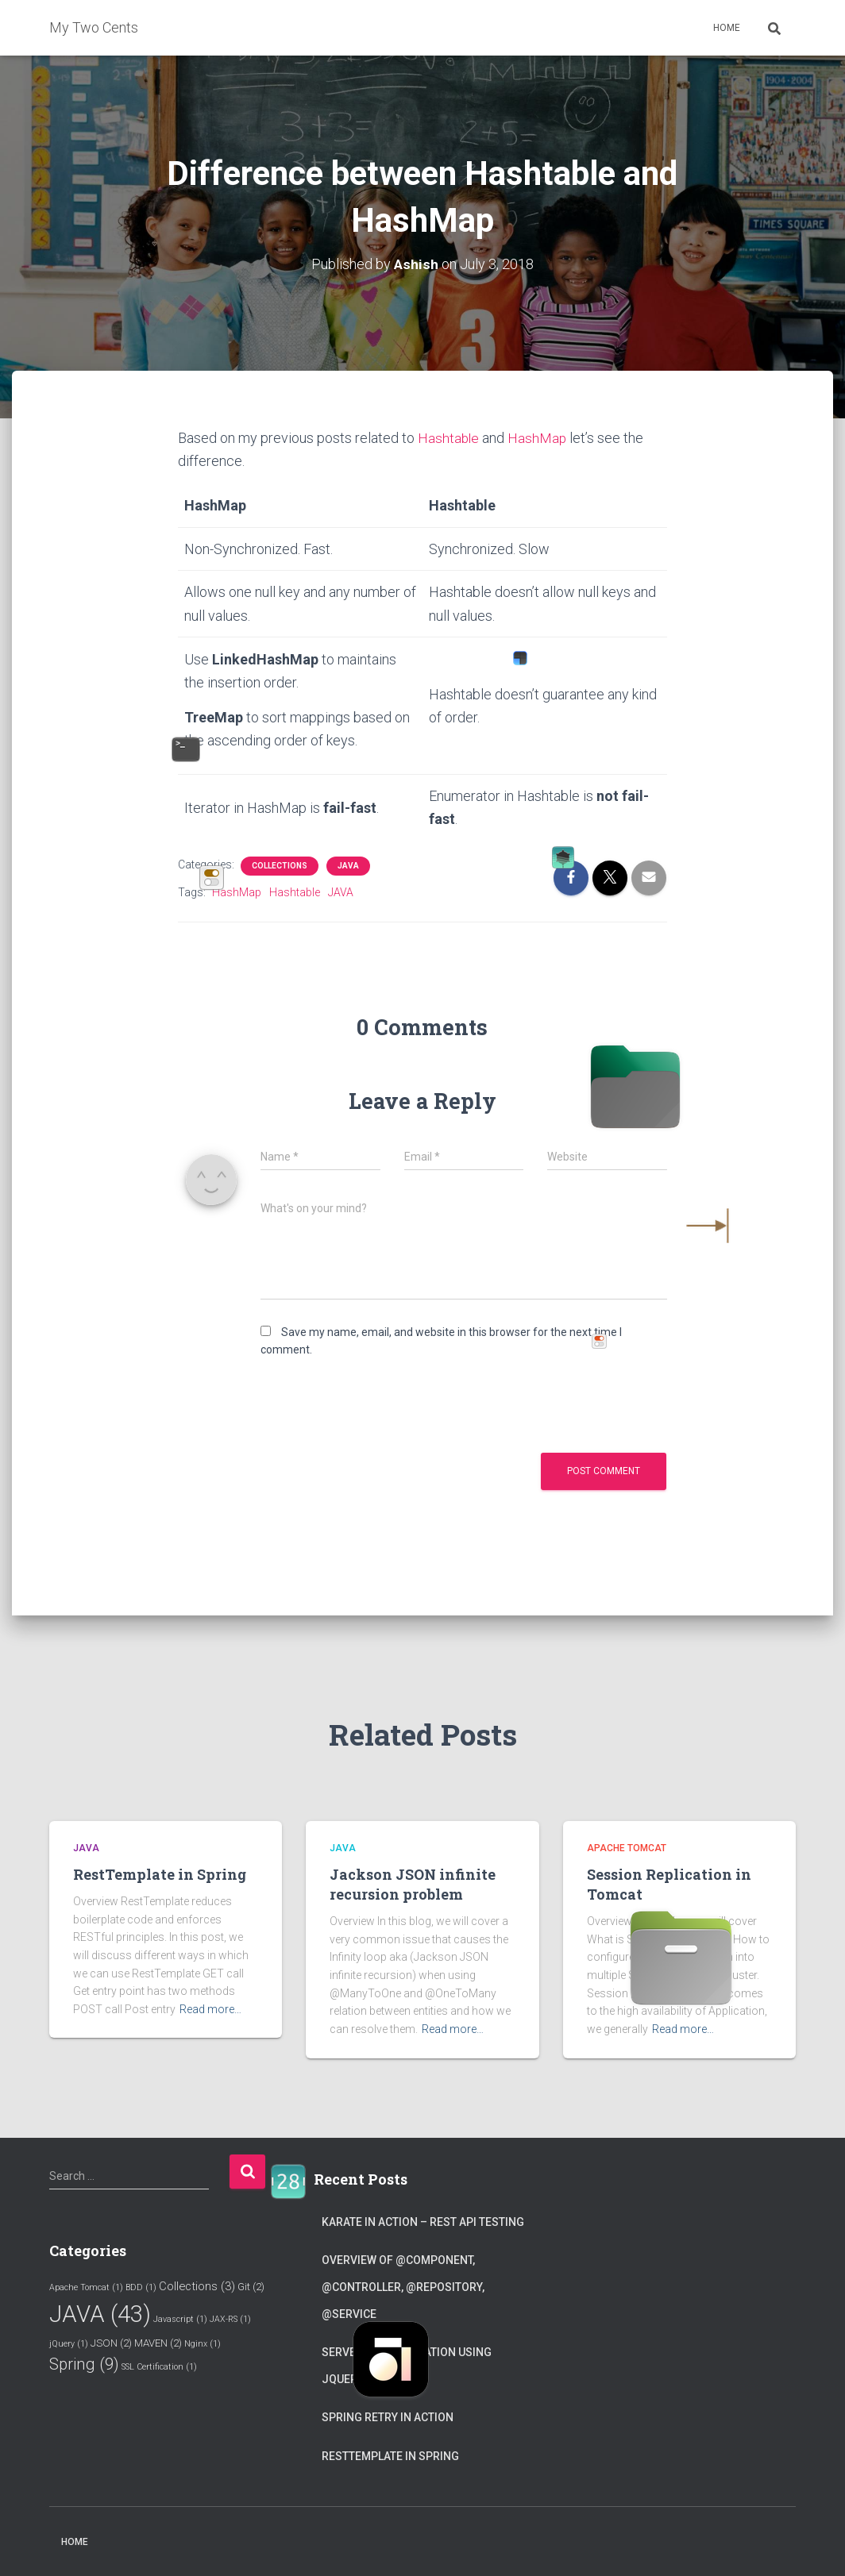 The height and width of the screenshot is (2576, 845). What do you see at coordinates (288, 2181) in the screenshot?
I see `open the gnome calendar app` at bounding box center [288, 2181].